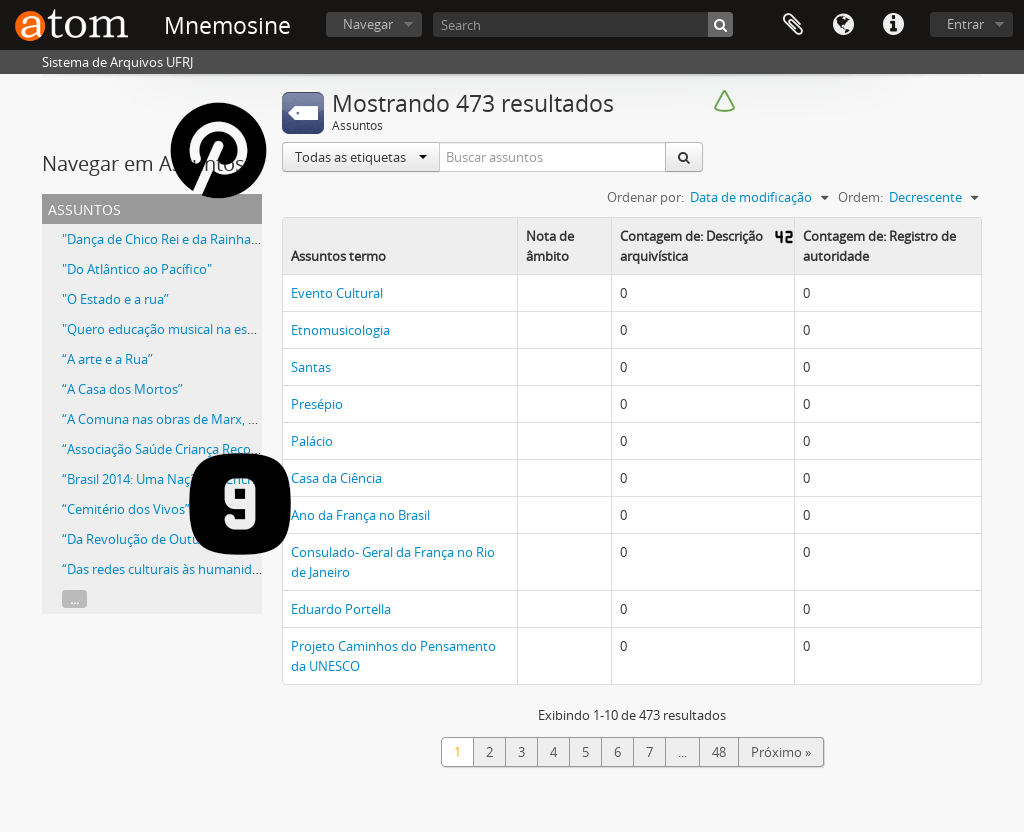 The image size is (1024, 832). I want to click on indicates item number 9 in a list or sequence, so click(240, 504).